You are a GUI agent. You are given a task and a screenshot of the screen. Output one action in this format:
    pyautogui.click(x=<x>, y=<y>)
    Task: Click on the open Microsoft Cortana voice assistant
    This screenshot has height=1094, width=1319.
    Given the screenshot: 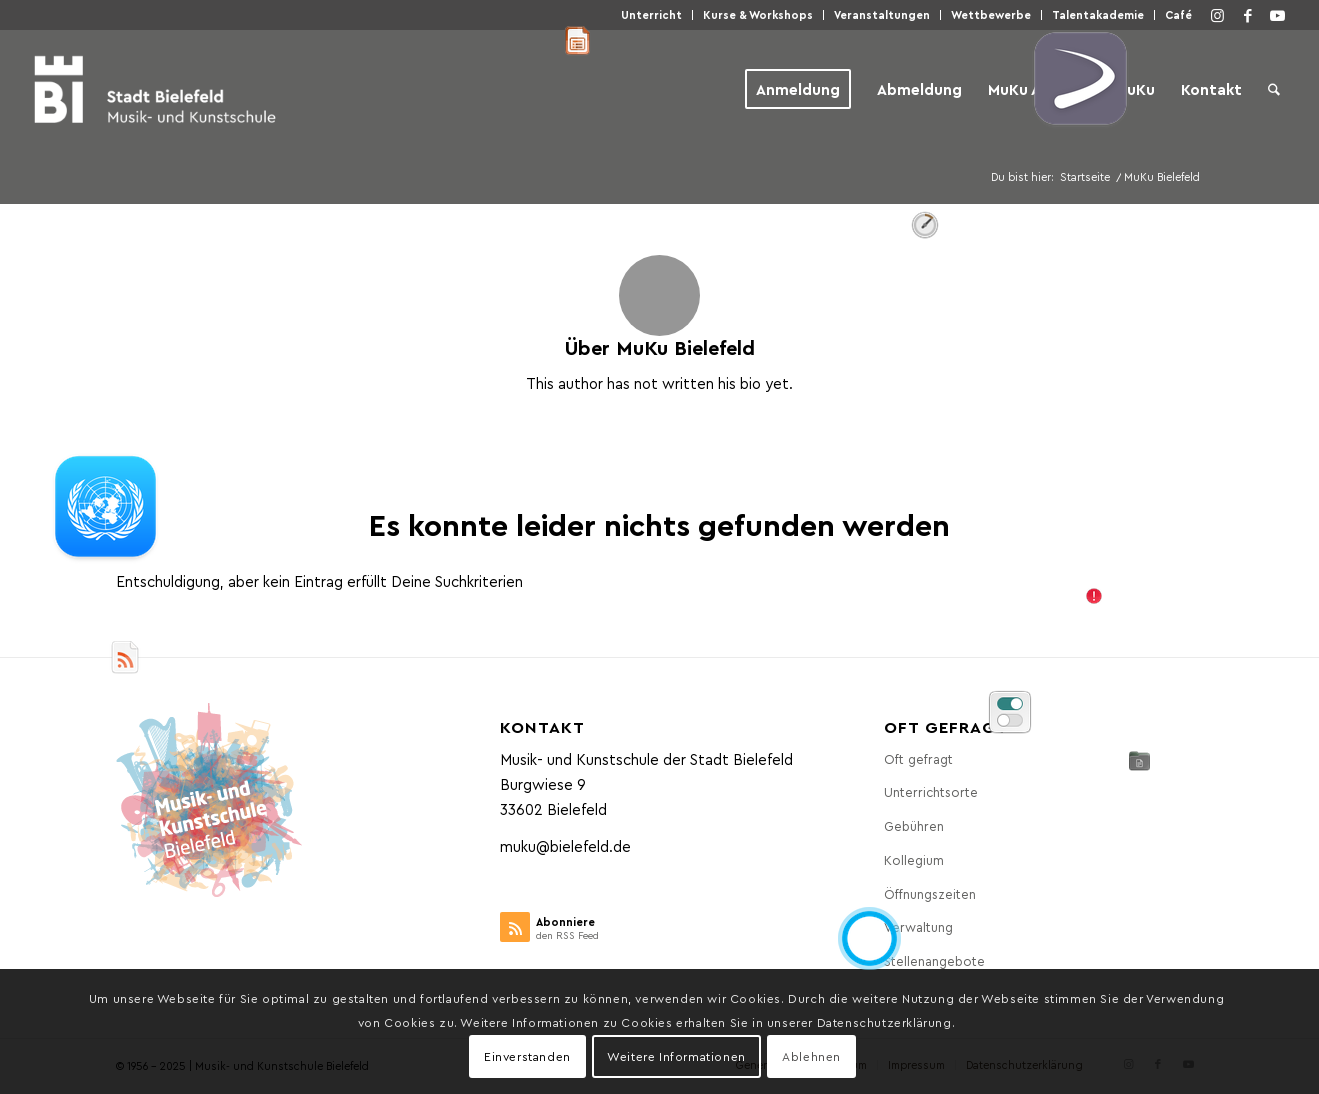 What is the action you would take?
    pyautogui.click(x=869, y=938)
    